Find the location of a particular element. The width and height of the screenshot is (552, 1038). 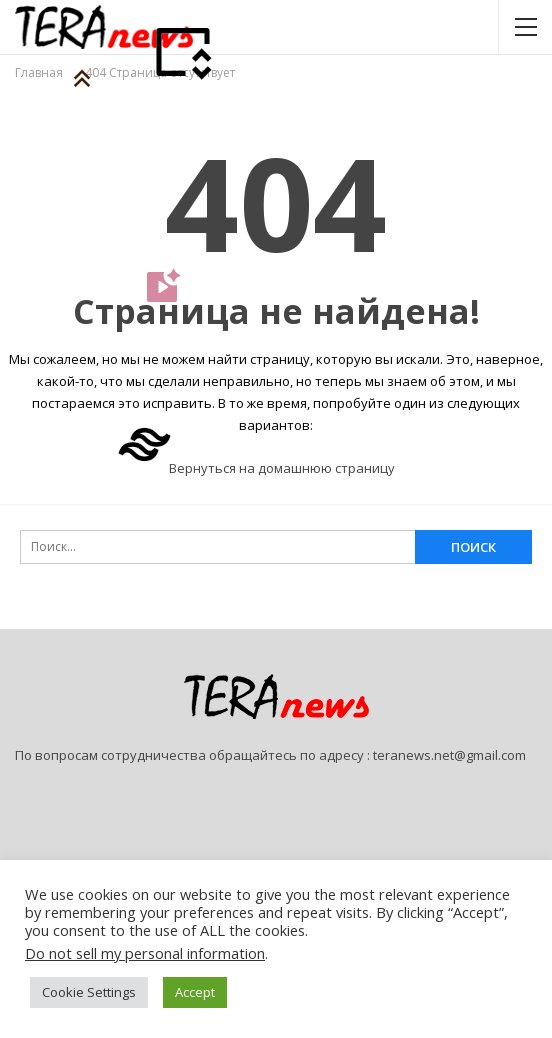

tailwind css framework logo is located at coordinates (144, 444).